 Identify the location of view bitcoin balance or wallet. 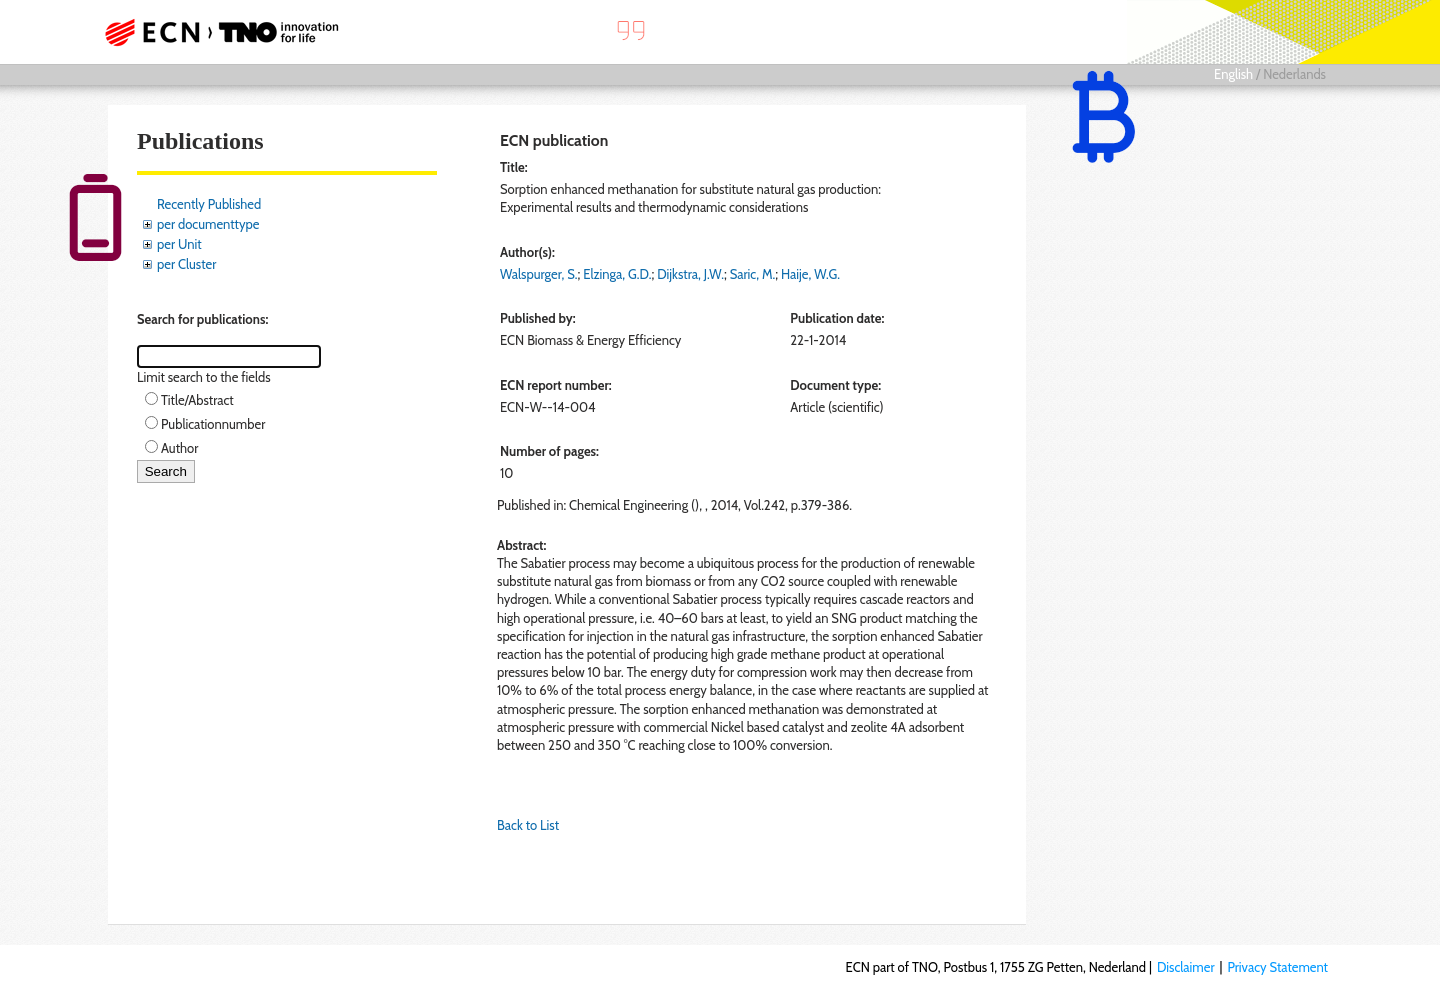
(1100, 118).